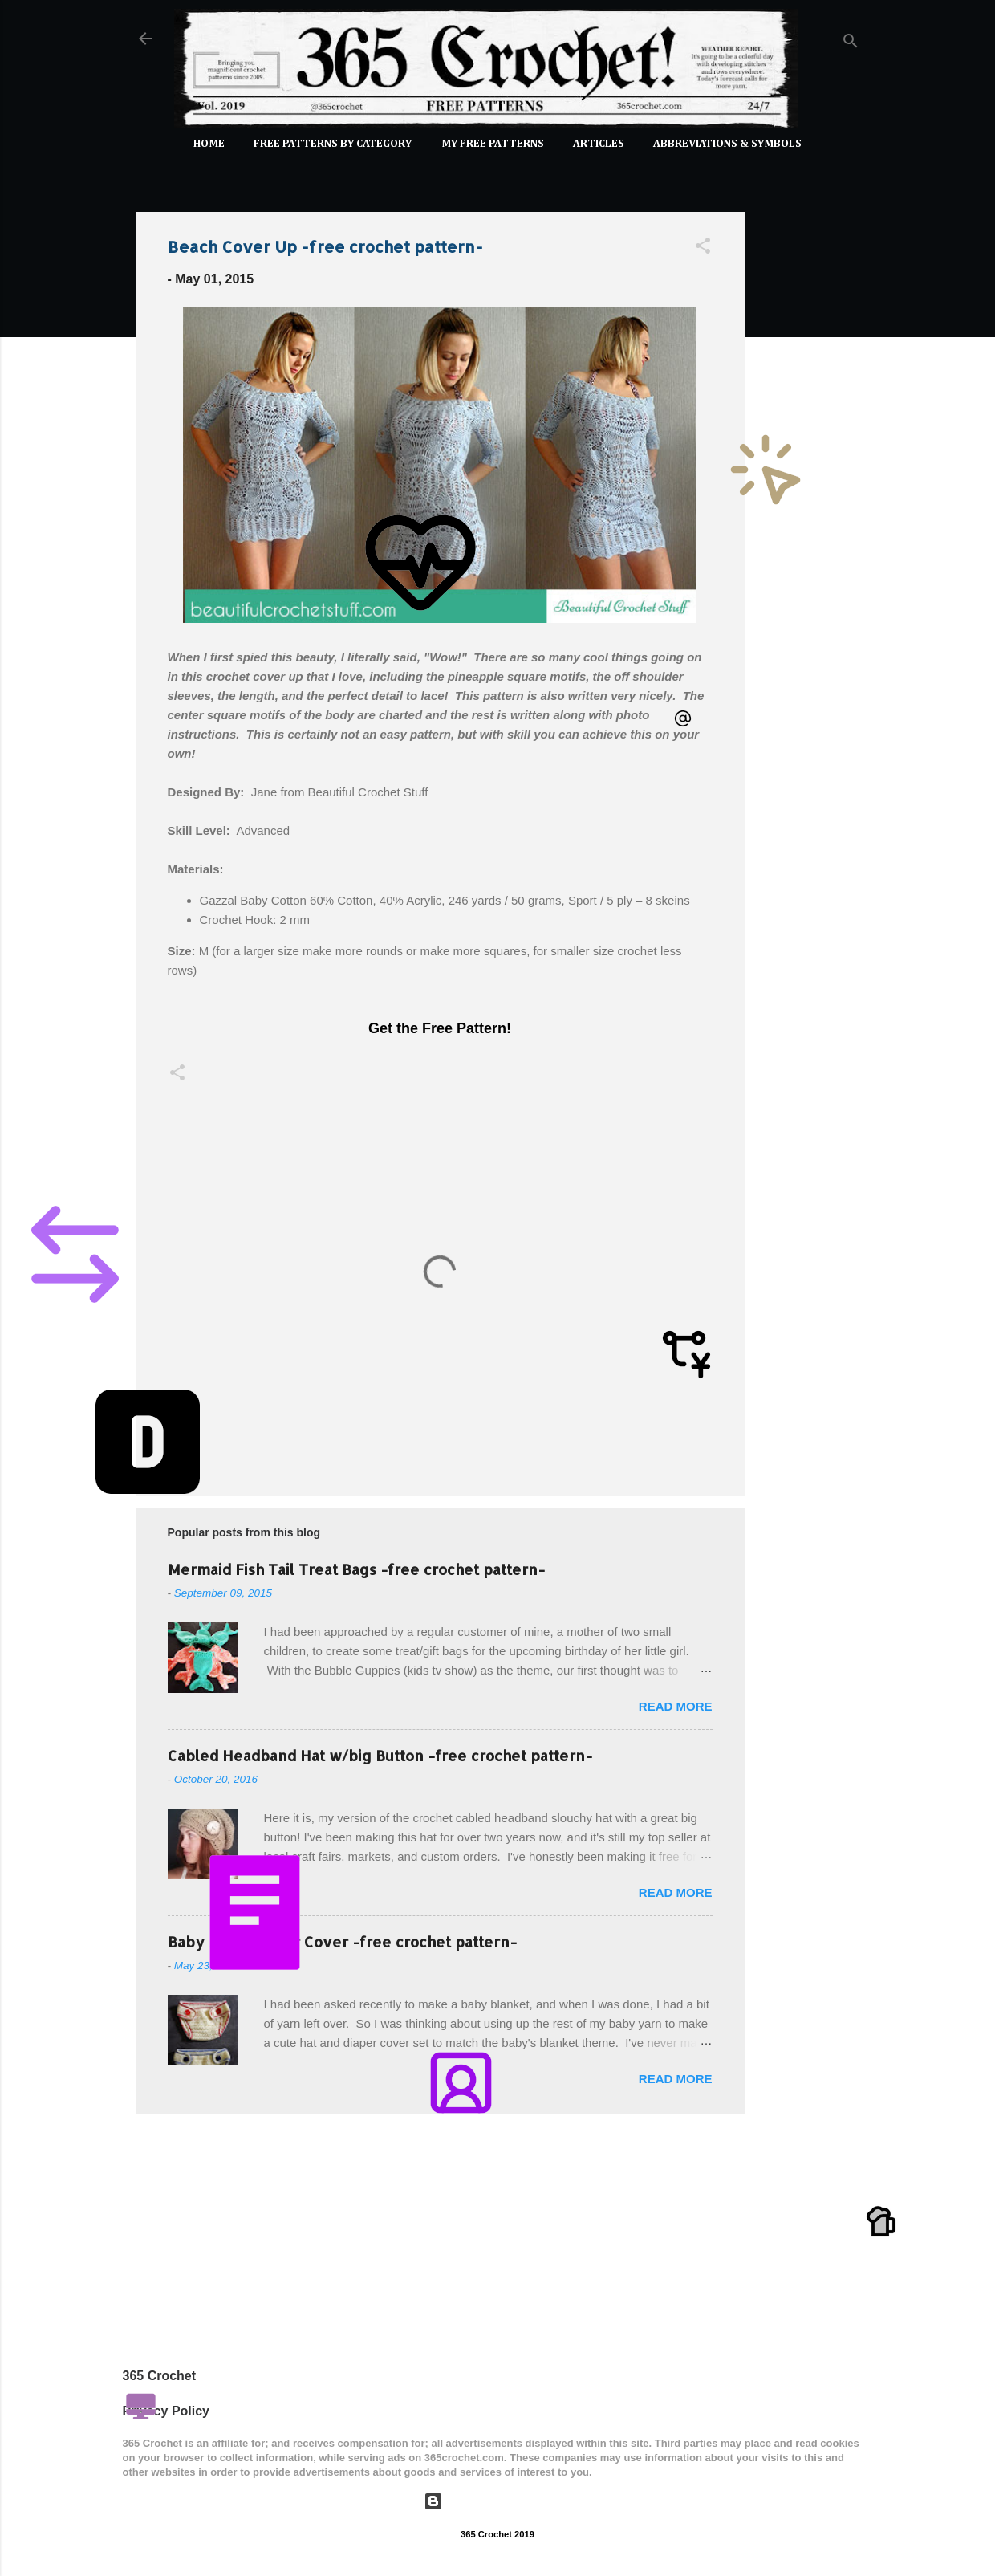 The width and height of the screenshot is (995, 2576). I want to click on tap or click to interact, so click(766, 470).